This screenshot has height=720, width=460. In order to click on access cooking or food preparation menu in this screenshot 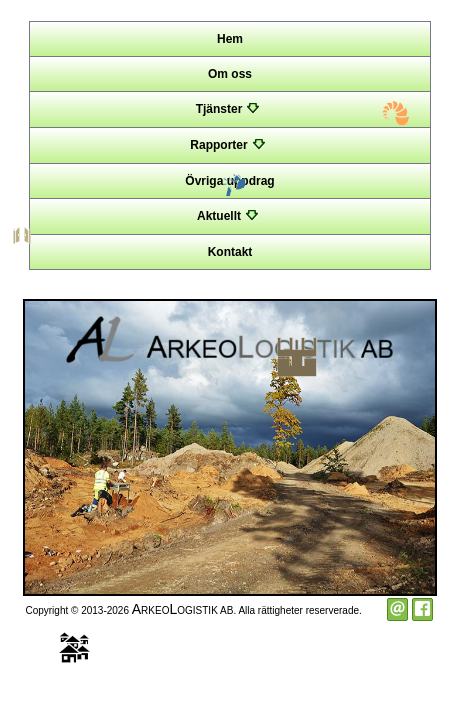, I will do `click(395, 113)`.